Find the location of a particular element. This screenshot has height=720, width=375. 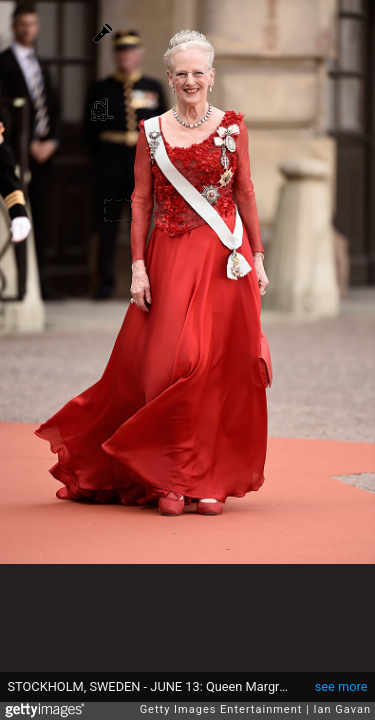

access warehouse or inventory management is located at coordinates (102, 110).